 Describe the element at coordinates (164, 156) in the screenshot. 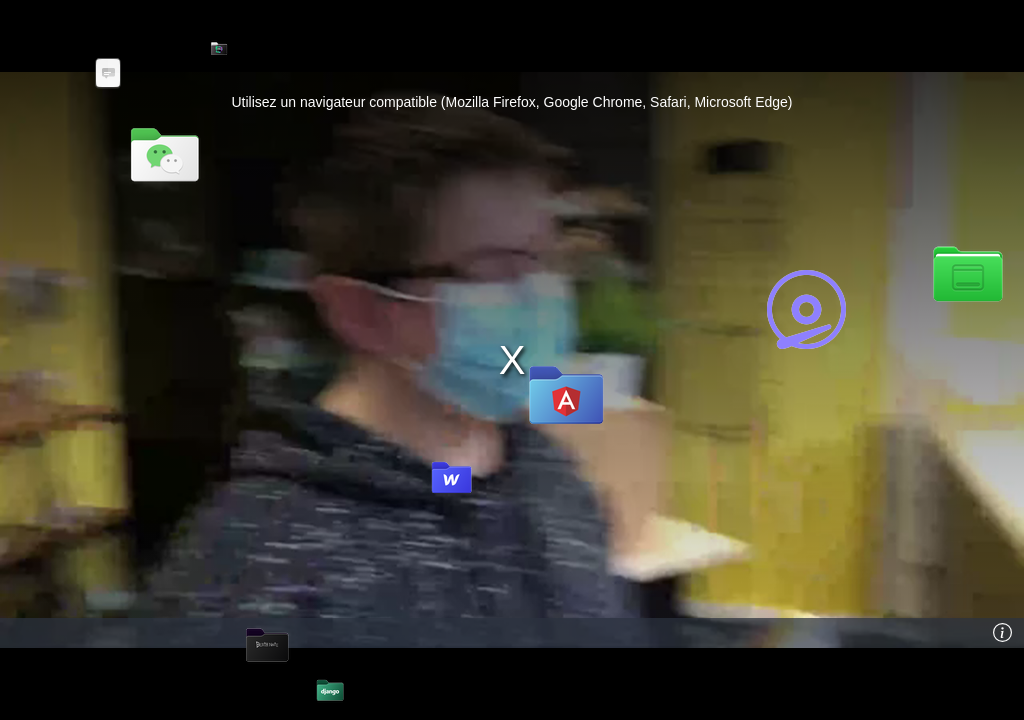

I see `open wechat files folder` at that location.